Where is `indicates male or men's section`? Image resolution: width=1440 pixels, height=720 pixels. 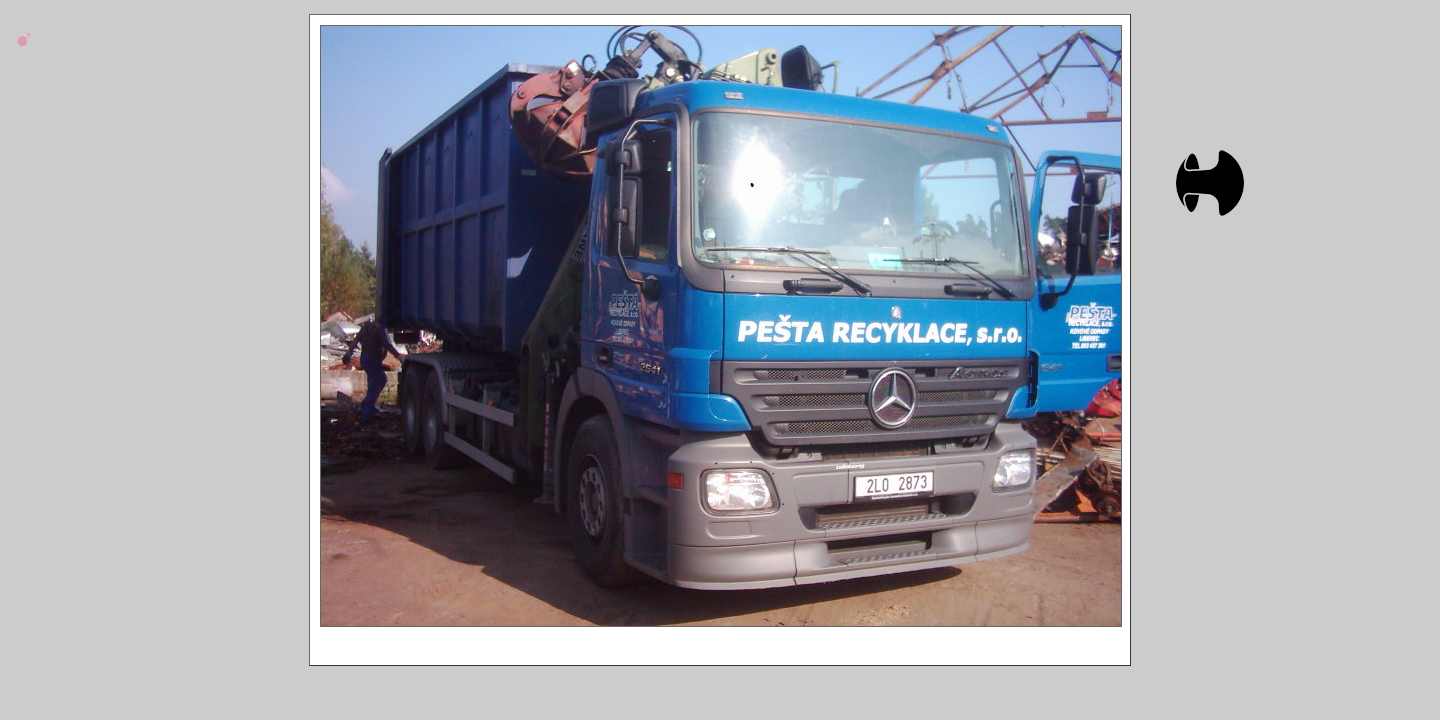 indicates male or men's section is located at coordinates (23, 39).